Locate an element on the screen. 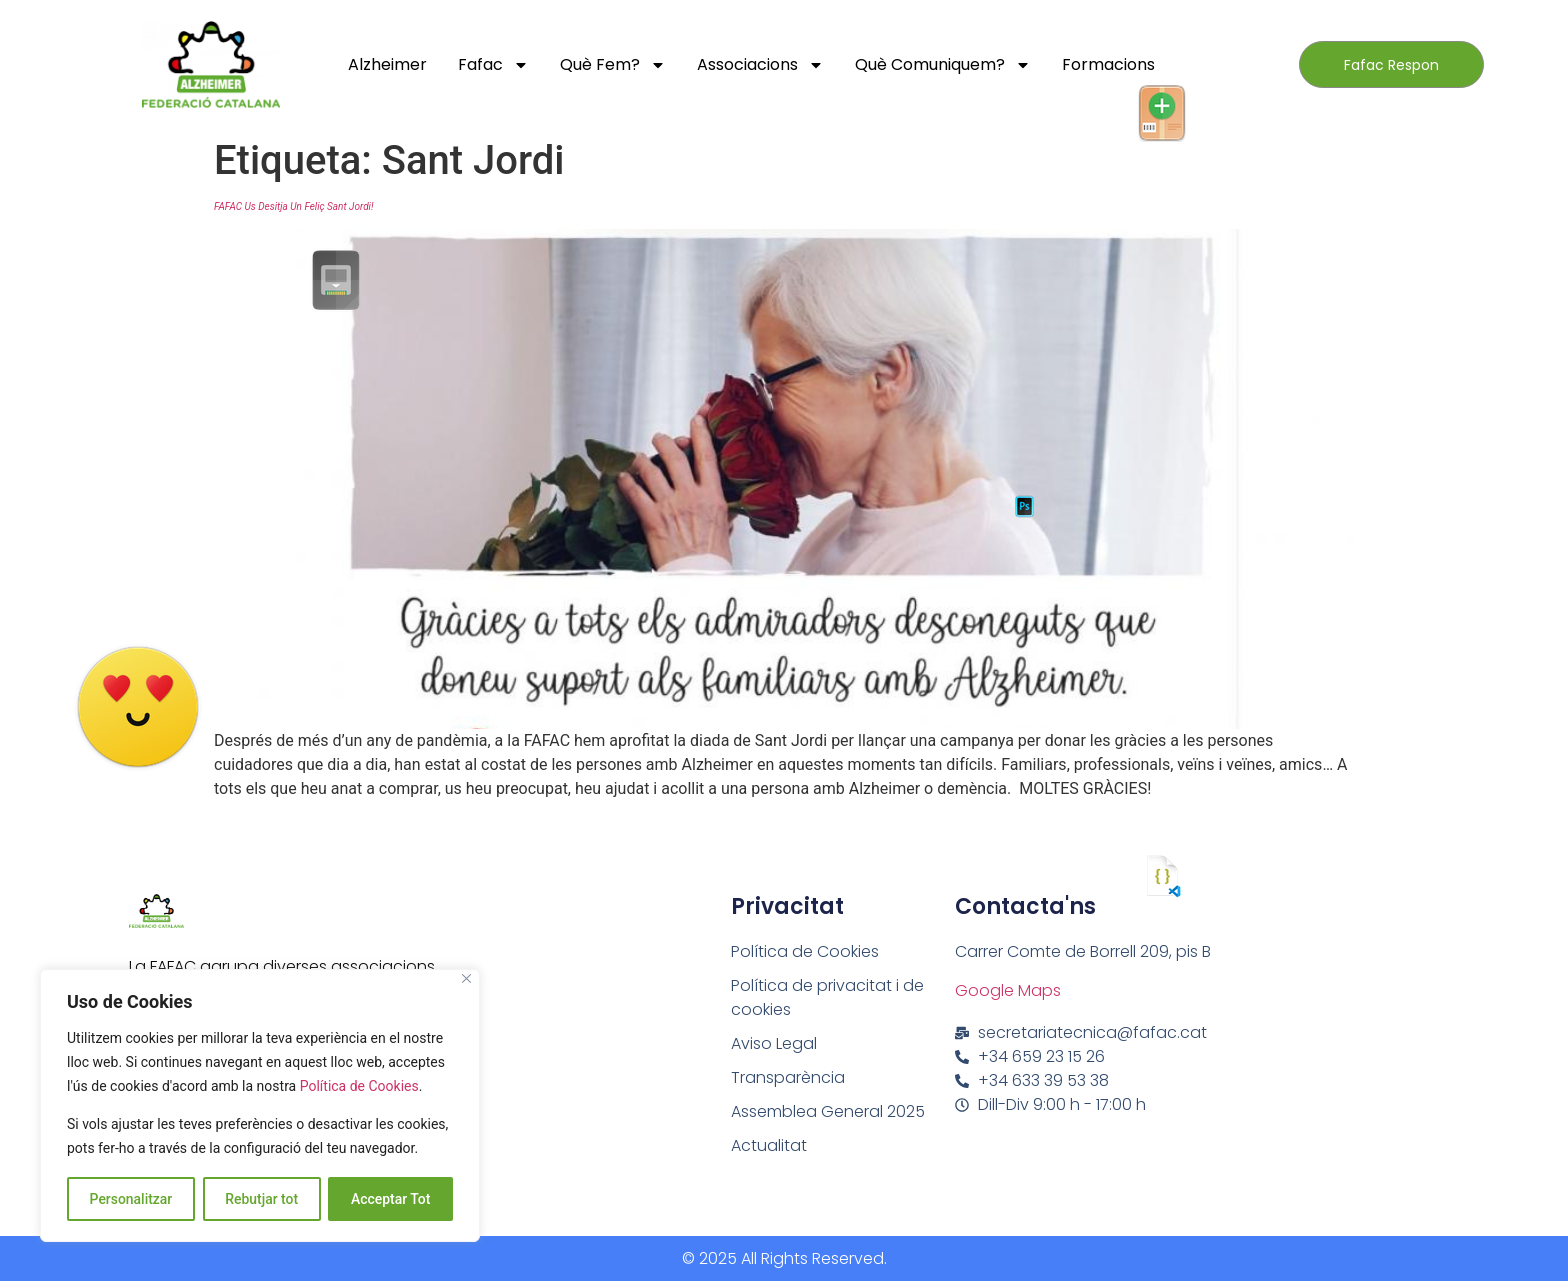 The image size is (1568, 1282). add a new software package is located at coordinates (1162, 113).